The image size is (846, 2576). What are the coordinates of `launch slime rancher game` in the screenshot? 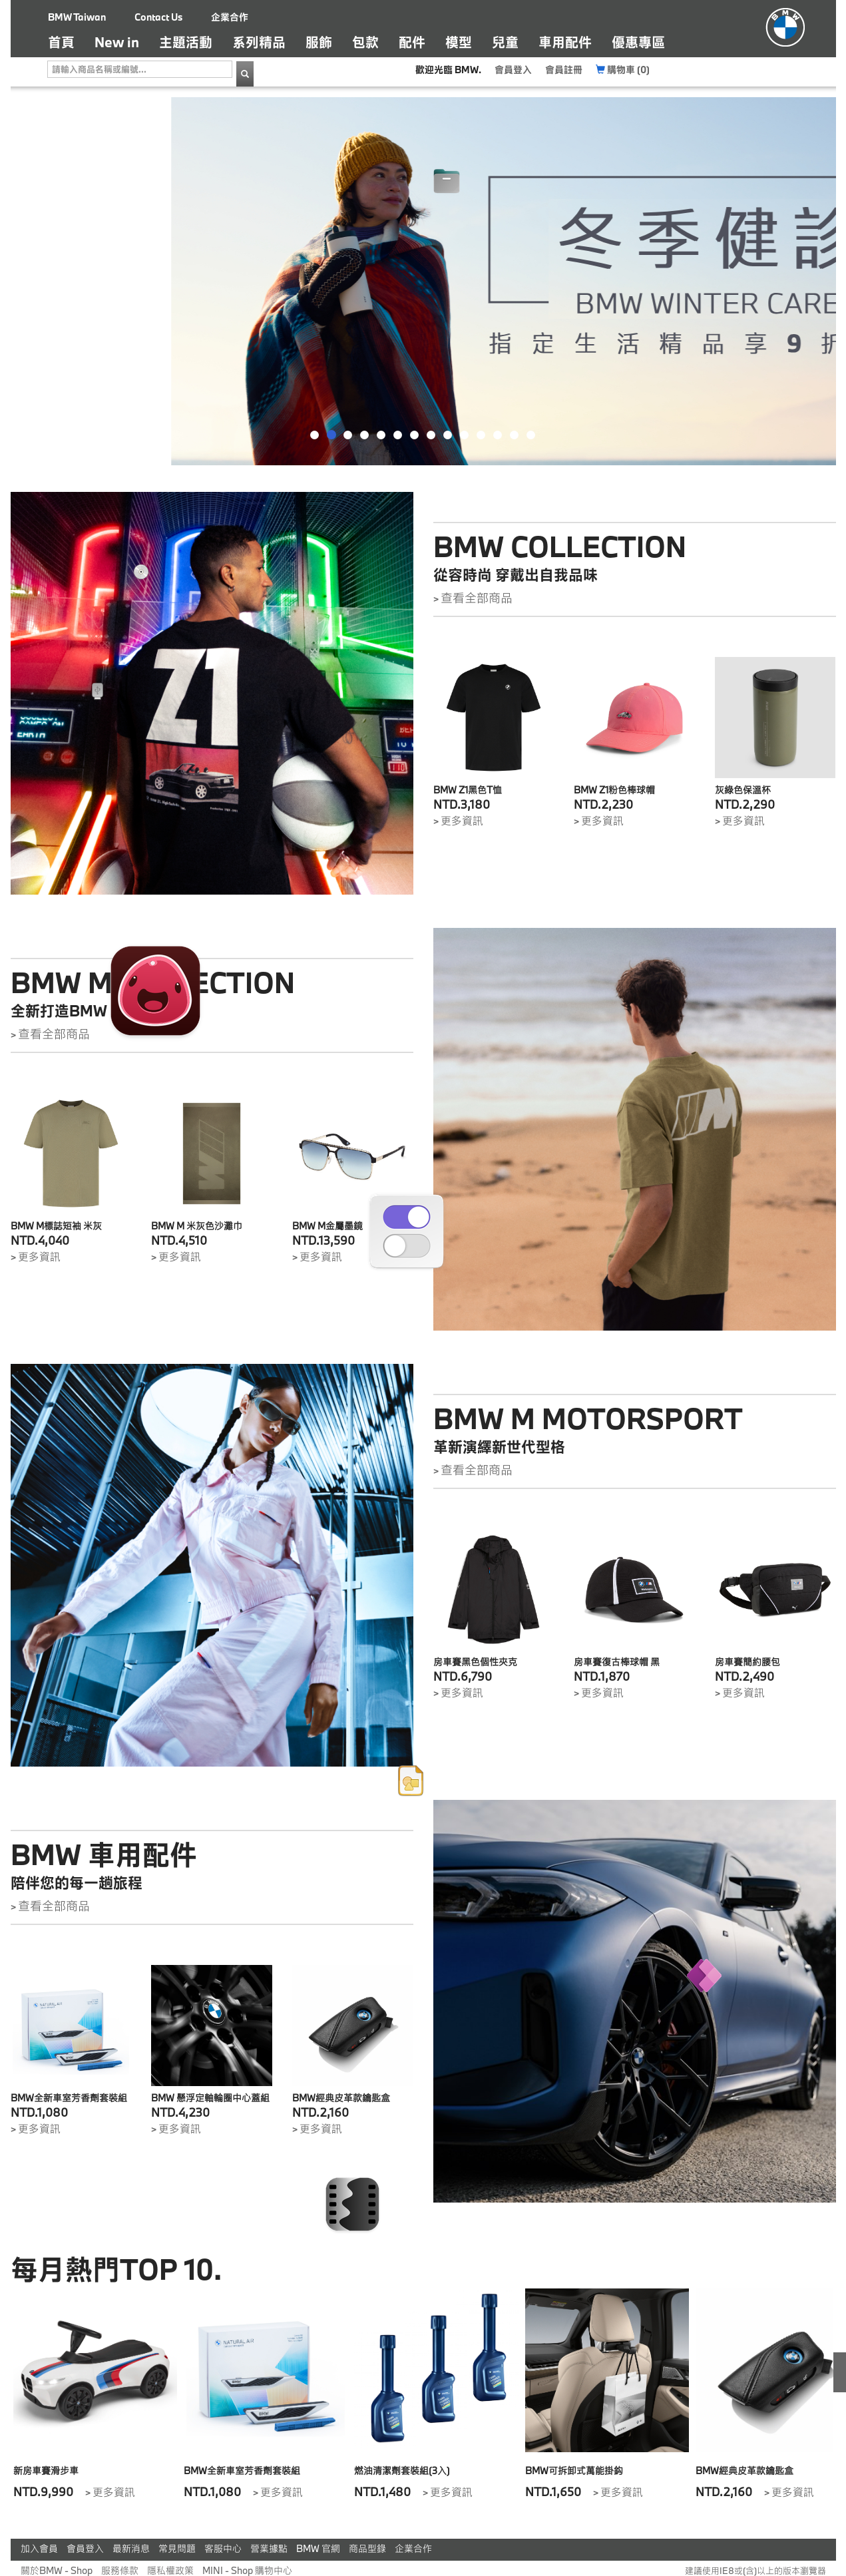 It's located at (155, 990).